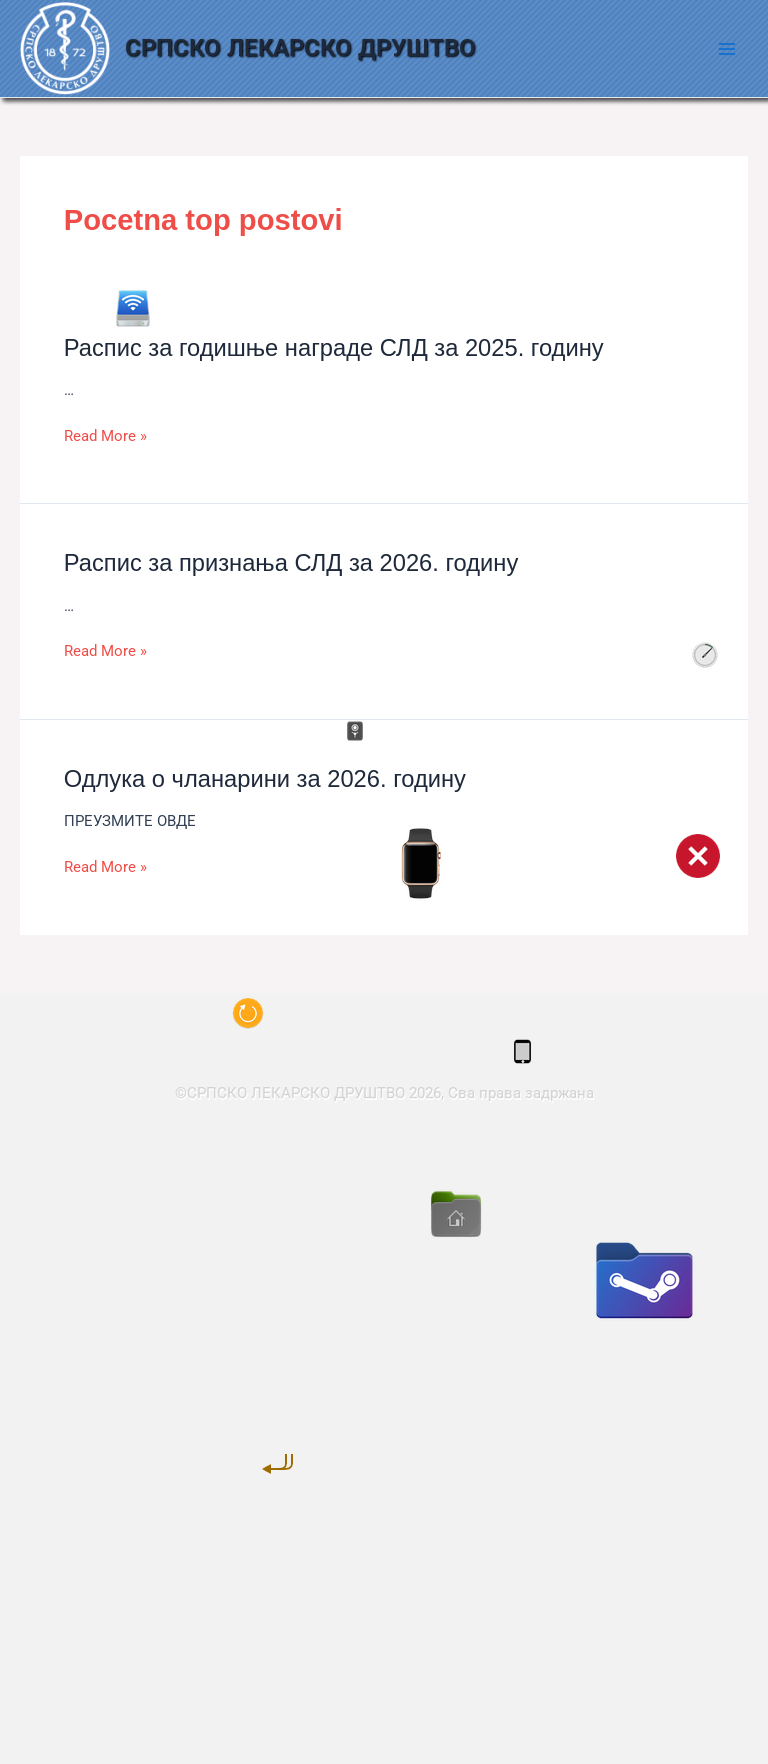 Image resolution: width=768 pixels, height=1764 pixels. I want to click on open your steam games folder, so click(644, 1283).